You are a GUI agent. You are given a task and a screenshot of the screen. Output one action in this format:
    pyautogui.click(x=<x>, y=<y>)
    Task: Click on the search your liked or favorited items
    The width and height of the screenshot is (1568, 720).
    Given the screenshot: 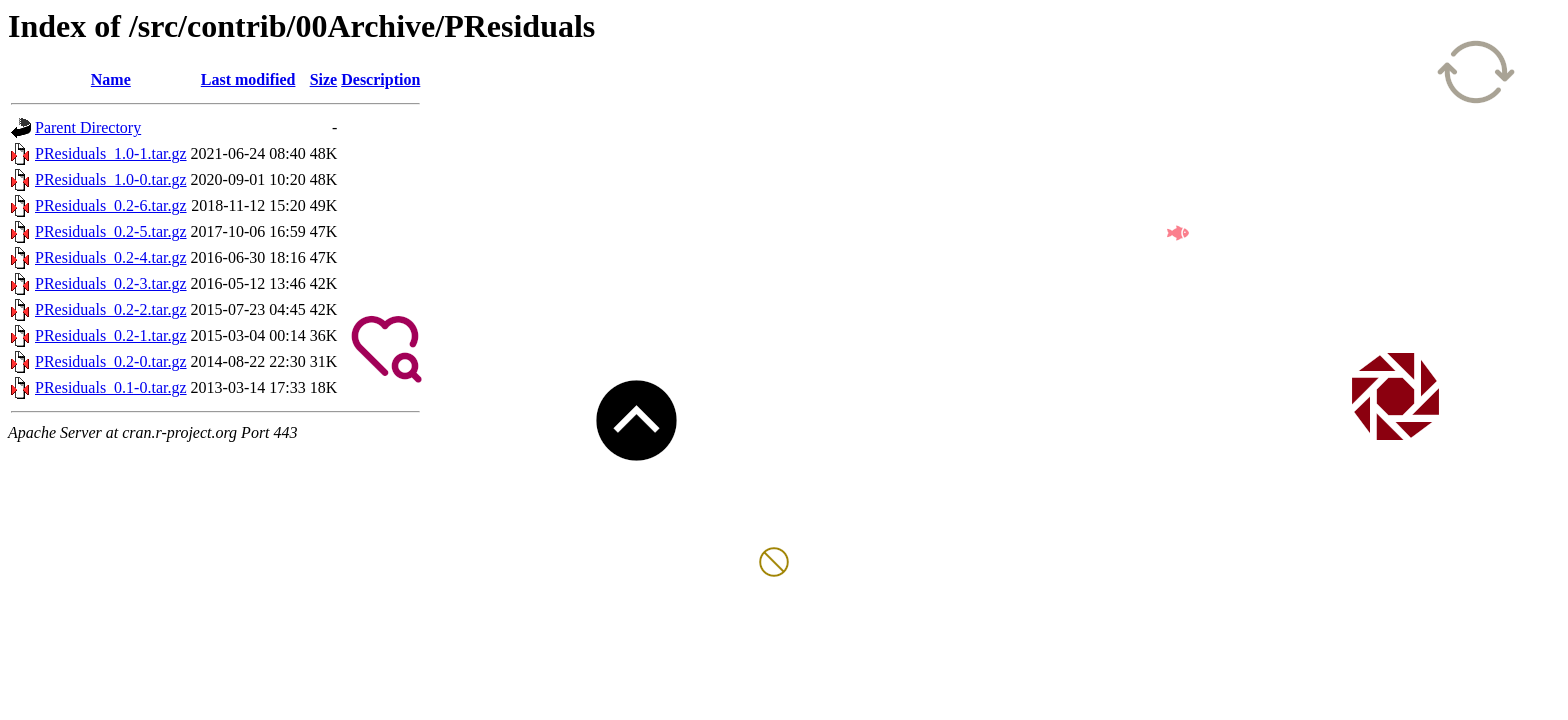 What is the action you would take?
    pyautogui.click(x=385, y=346)
    